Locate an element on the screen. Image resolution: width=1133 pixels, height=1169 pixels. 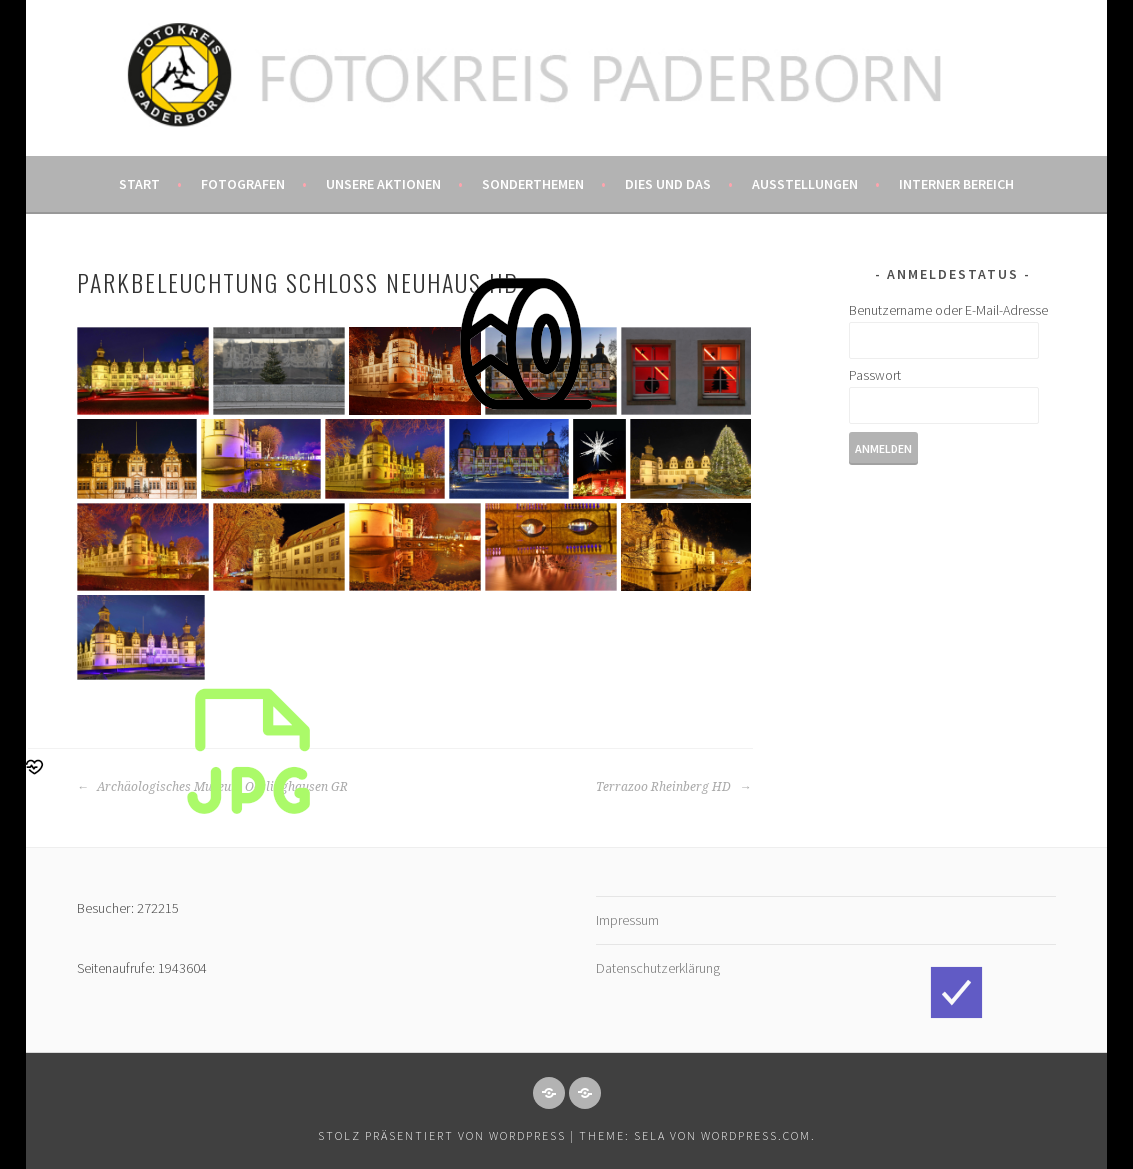
view tire pressure or status is located at coordinates (521, 344).